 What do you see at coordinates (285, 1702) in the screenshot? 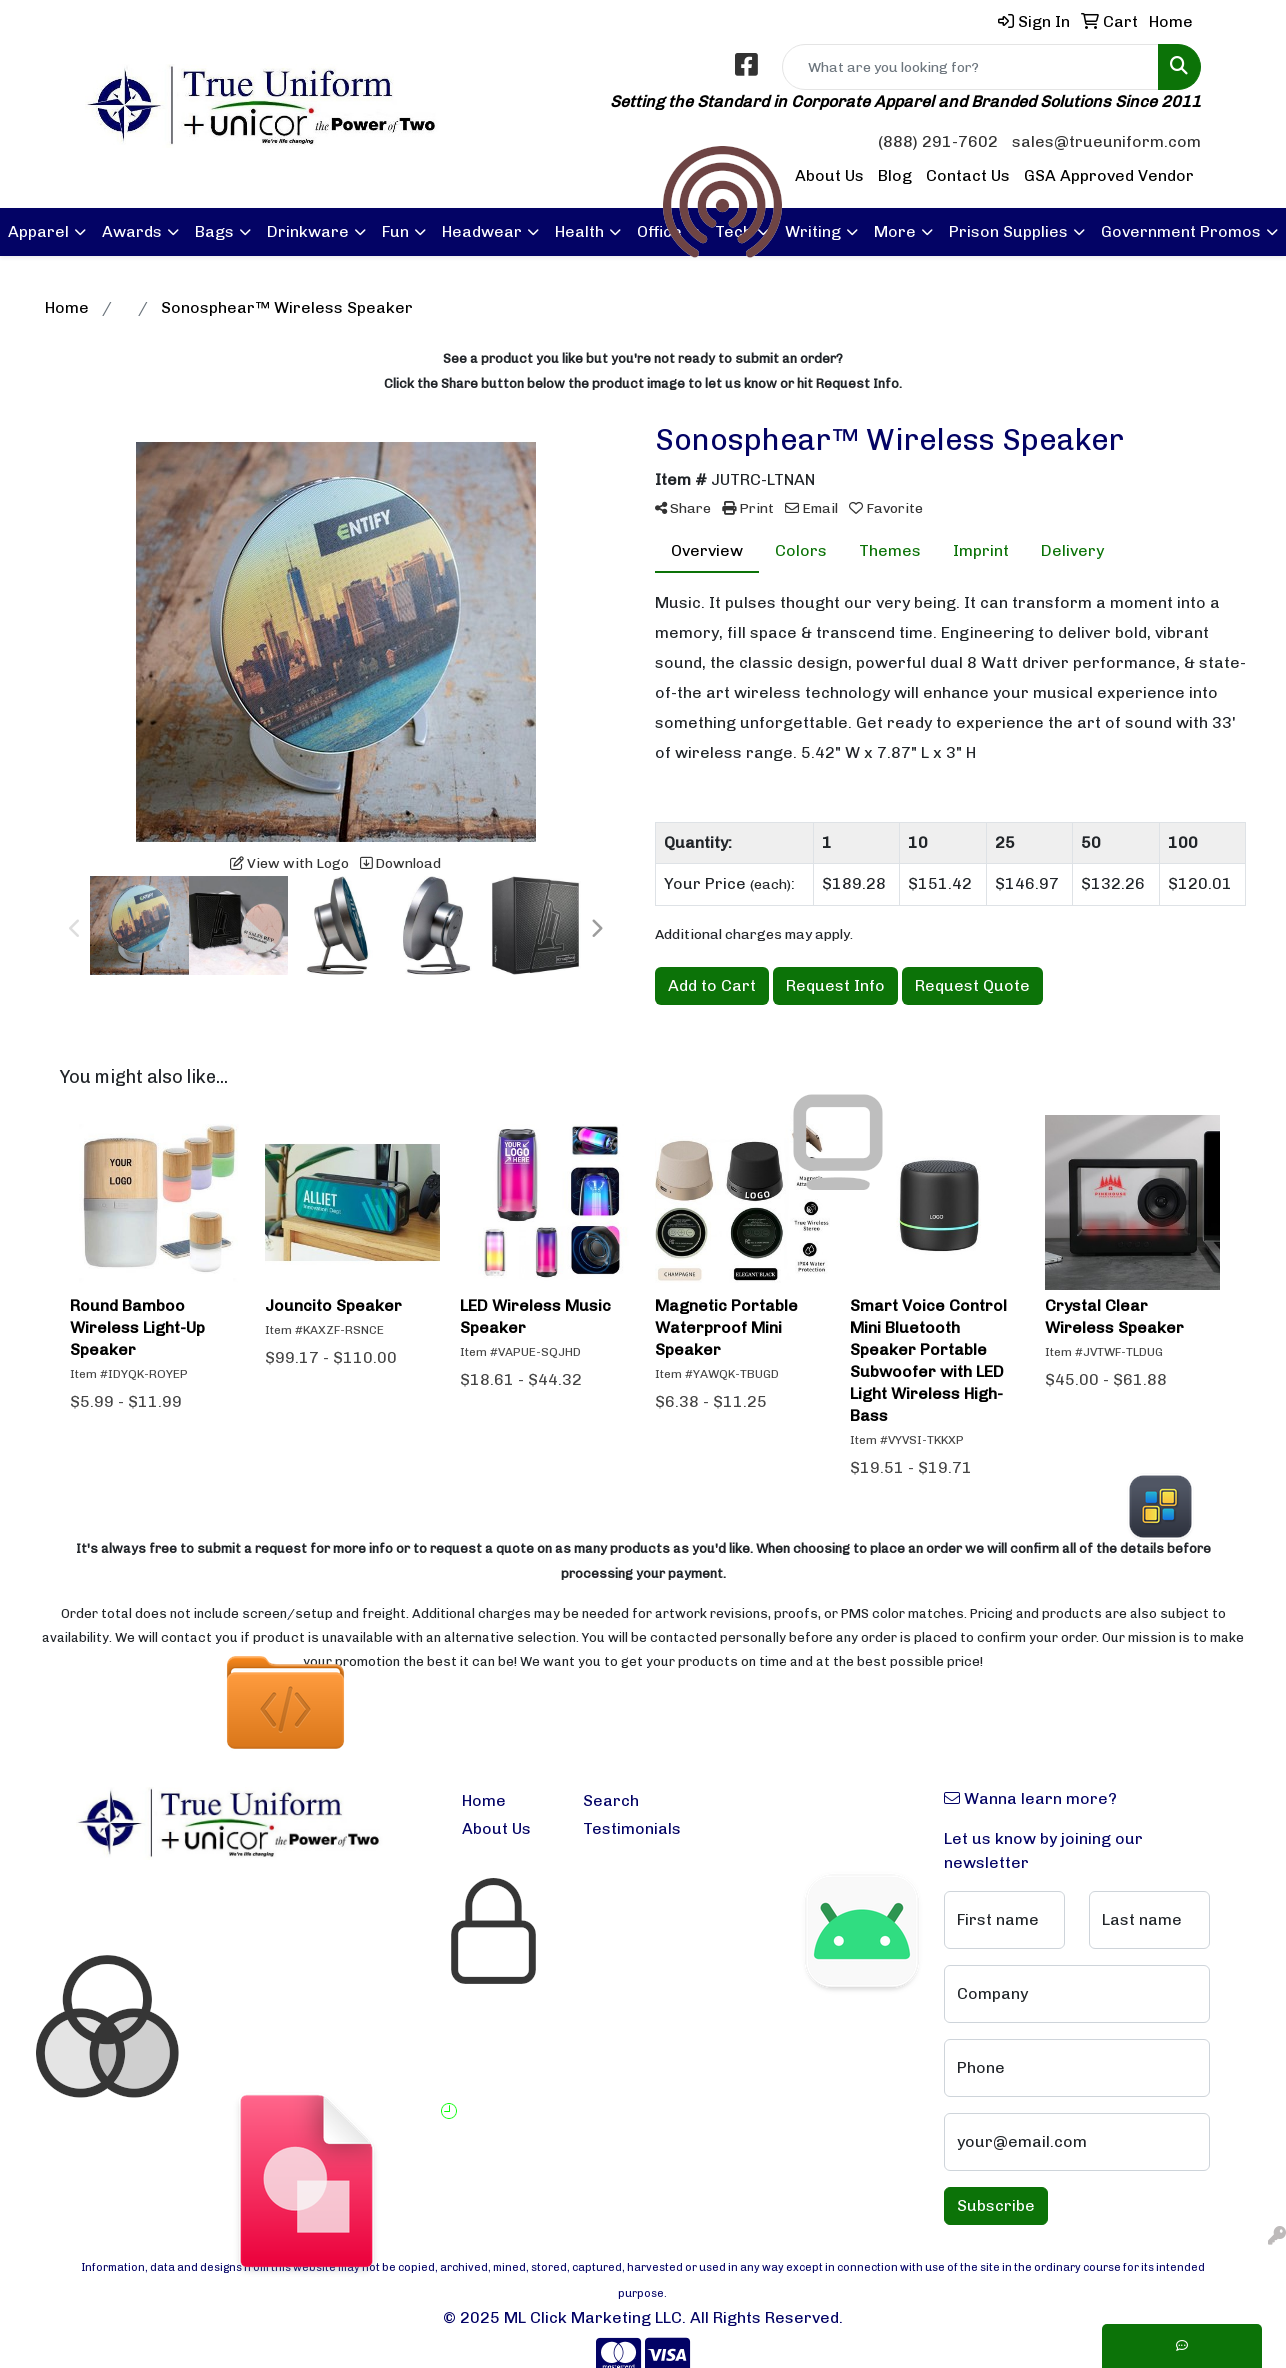
I see `open folder containing code or development files` at bounding box center [285, 1702].